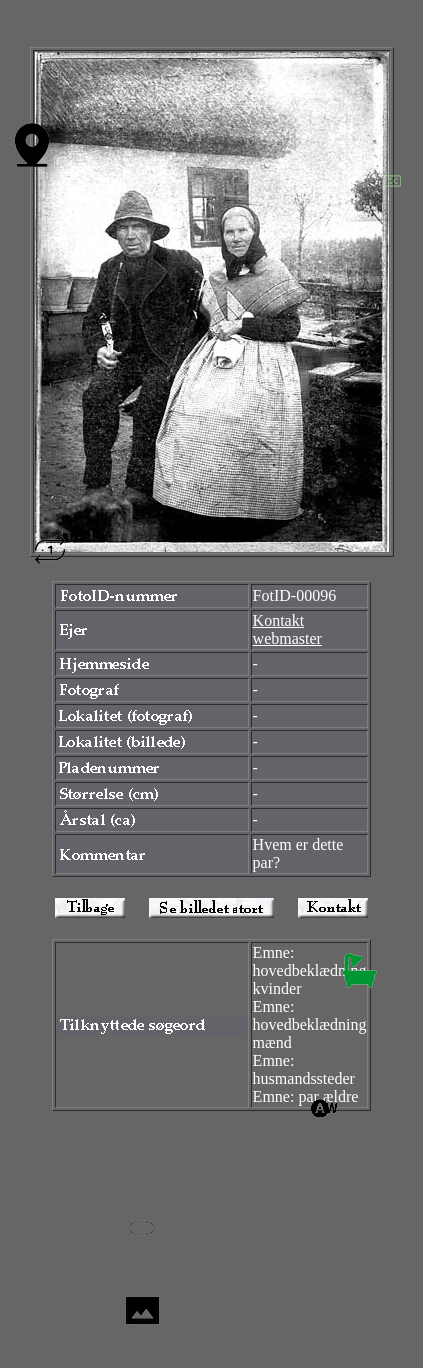 Image resolution: width=423 pixels, height=1368 pixels. I want to click on view image at actual size, so click(142, 1310).